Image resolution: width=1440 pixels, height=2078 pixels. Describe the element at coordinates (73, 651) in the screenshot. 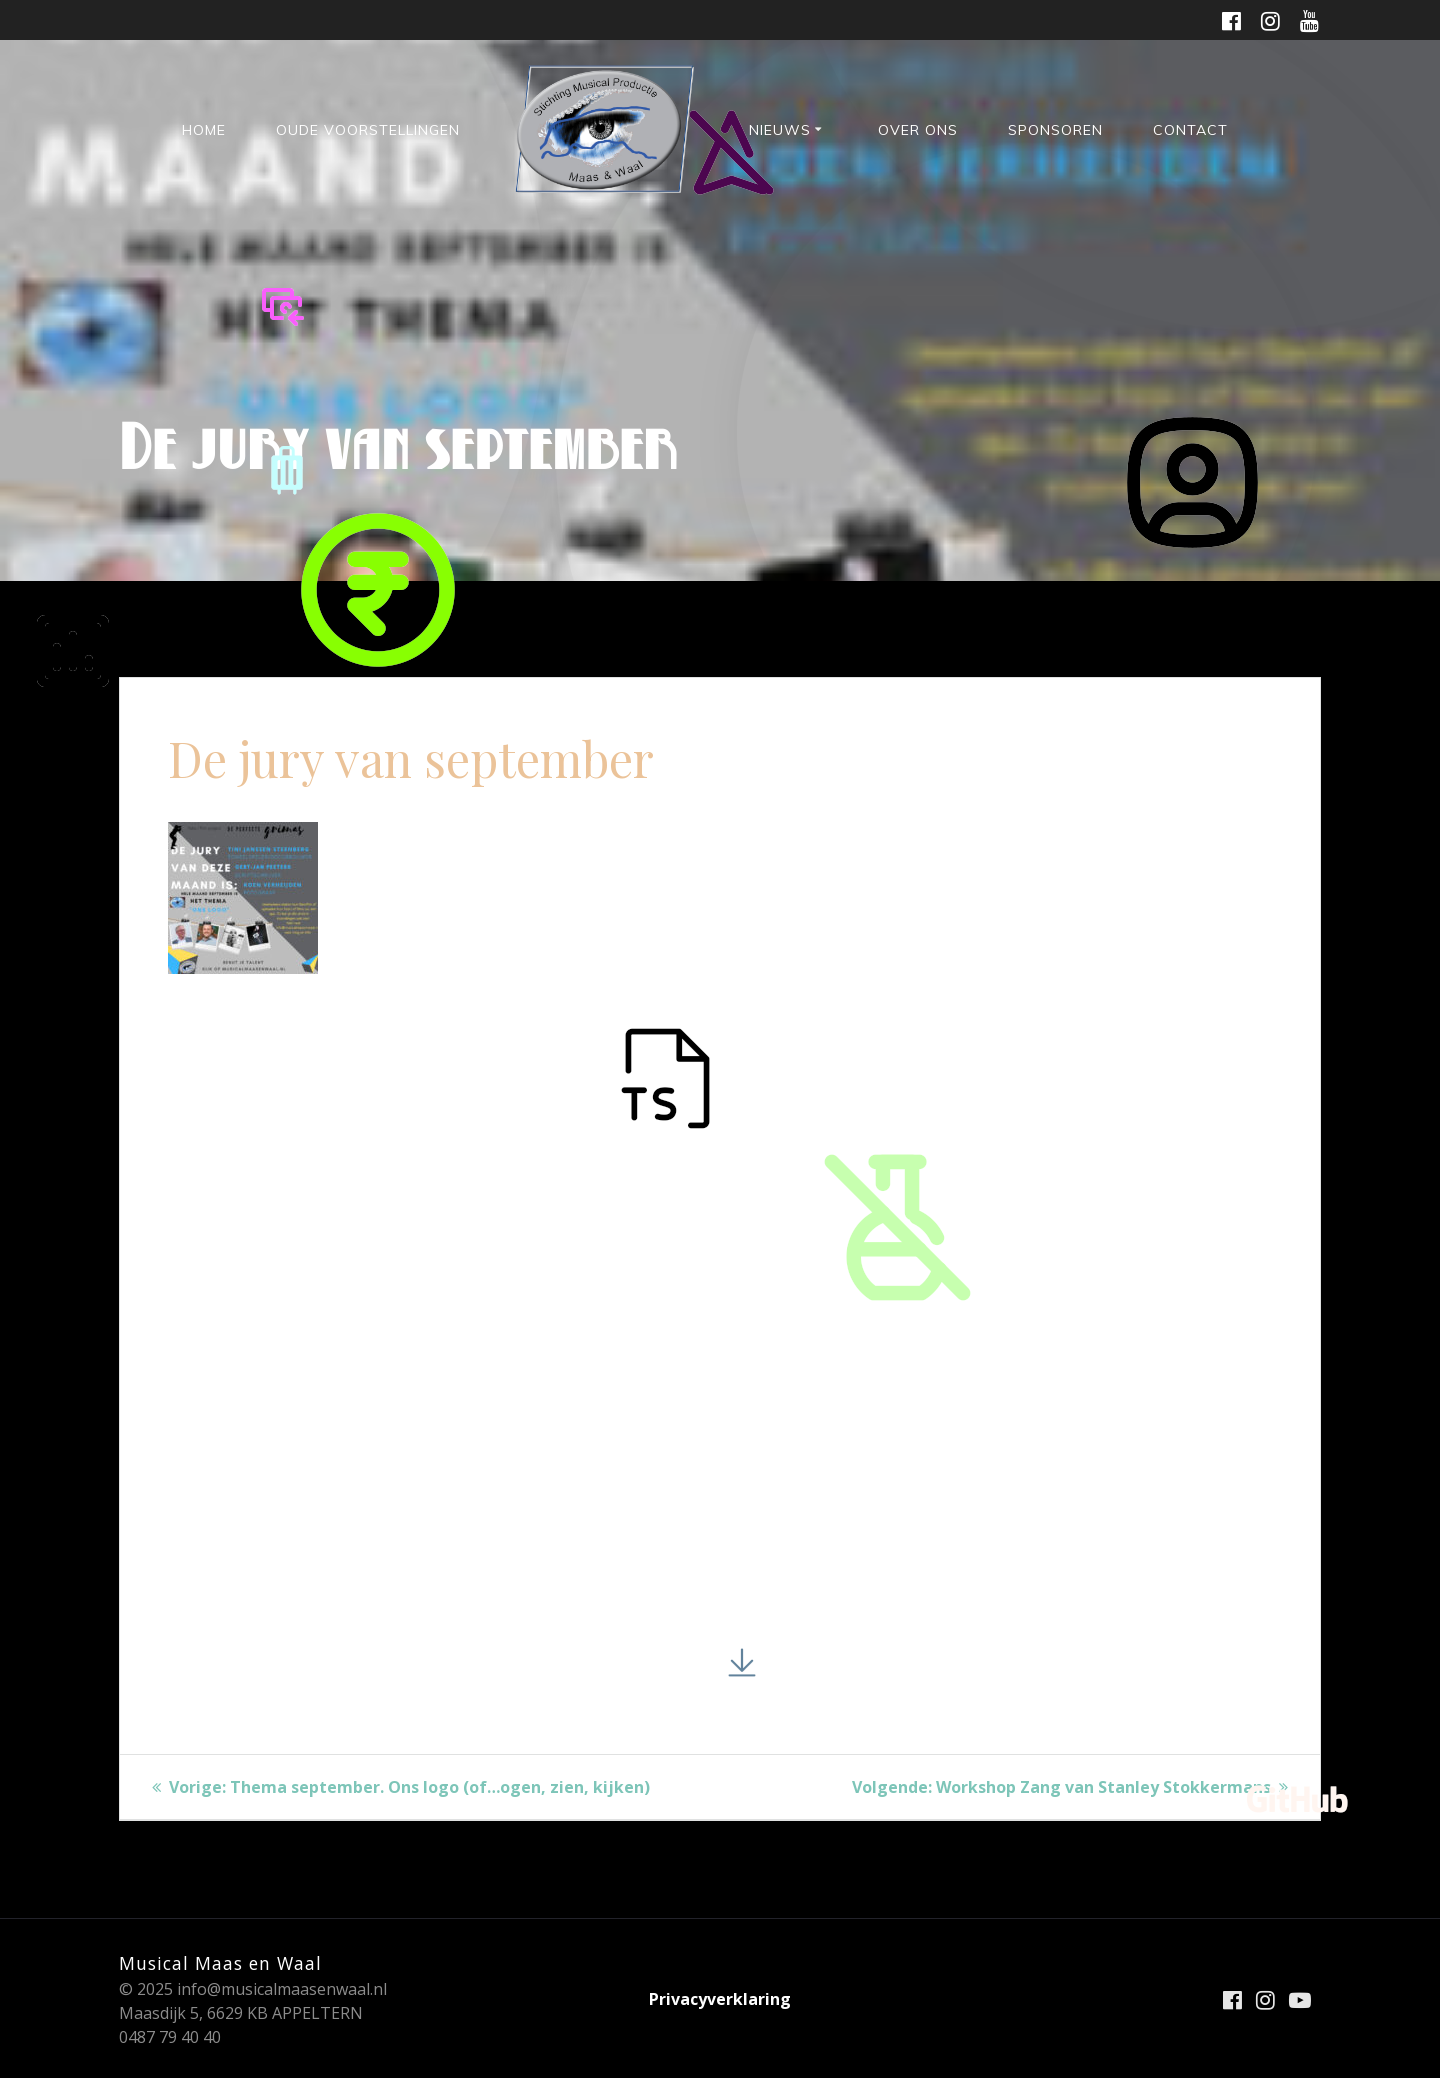

I see `insert a chart or graph into a document` at that location.